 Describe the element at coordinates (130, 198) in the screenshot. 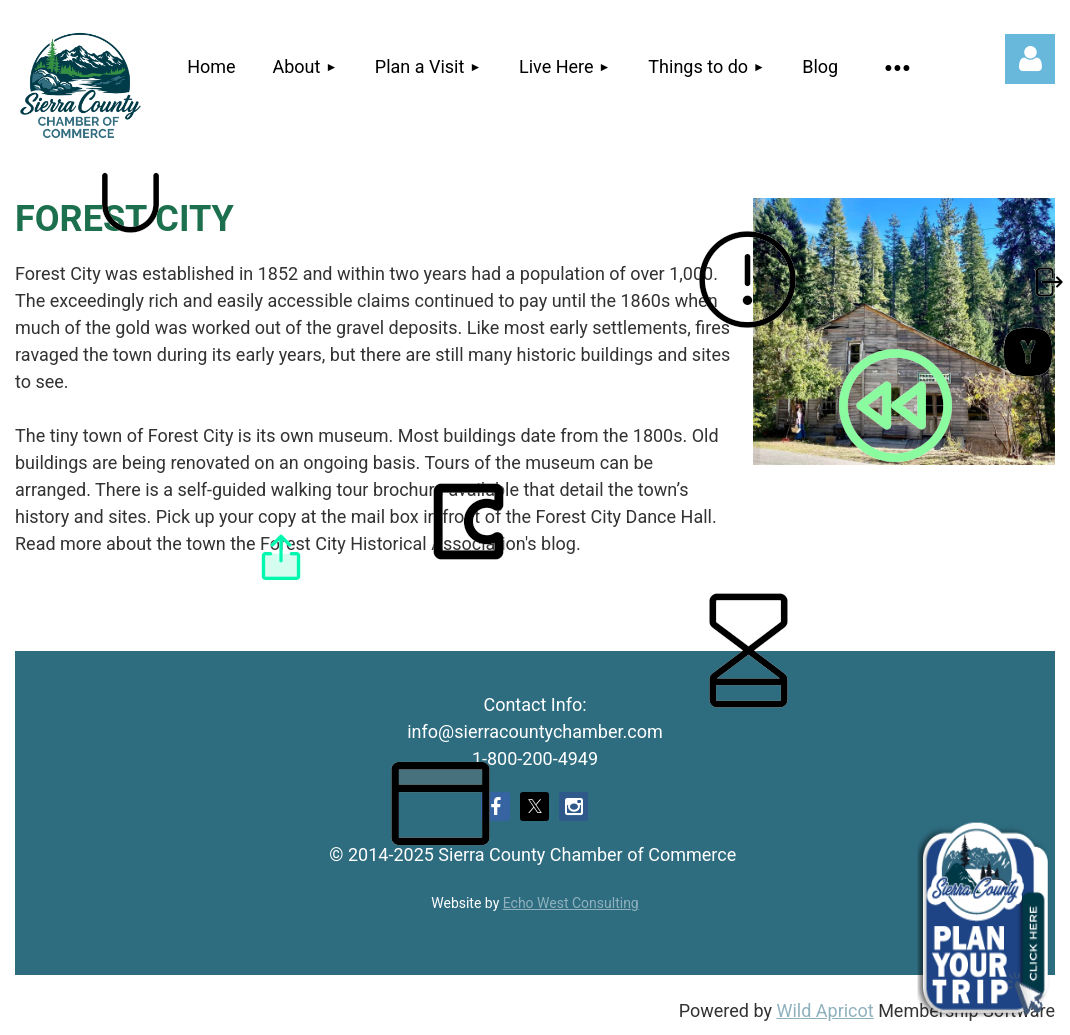

I see `combine or merge selected elements` at that location.